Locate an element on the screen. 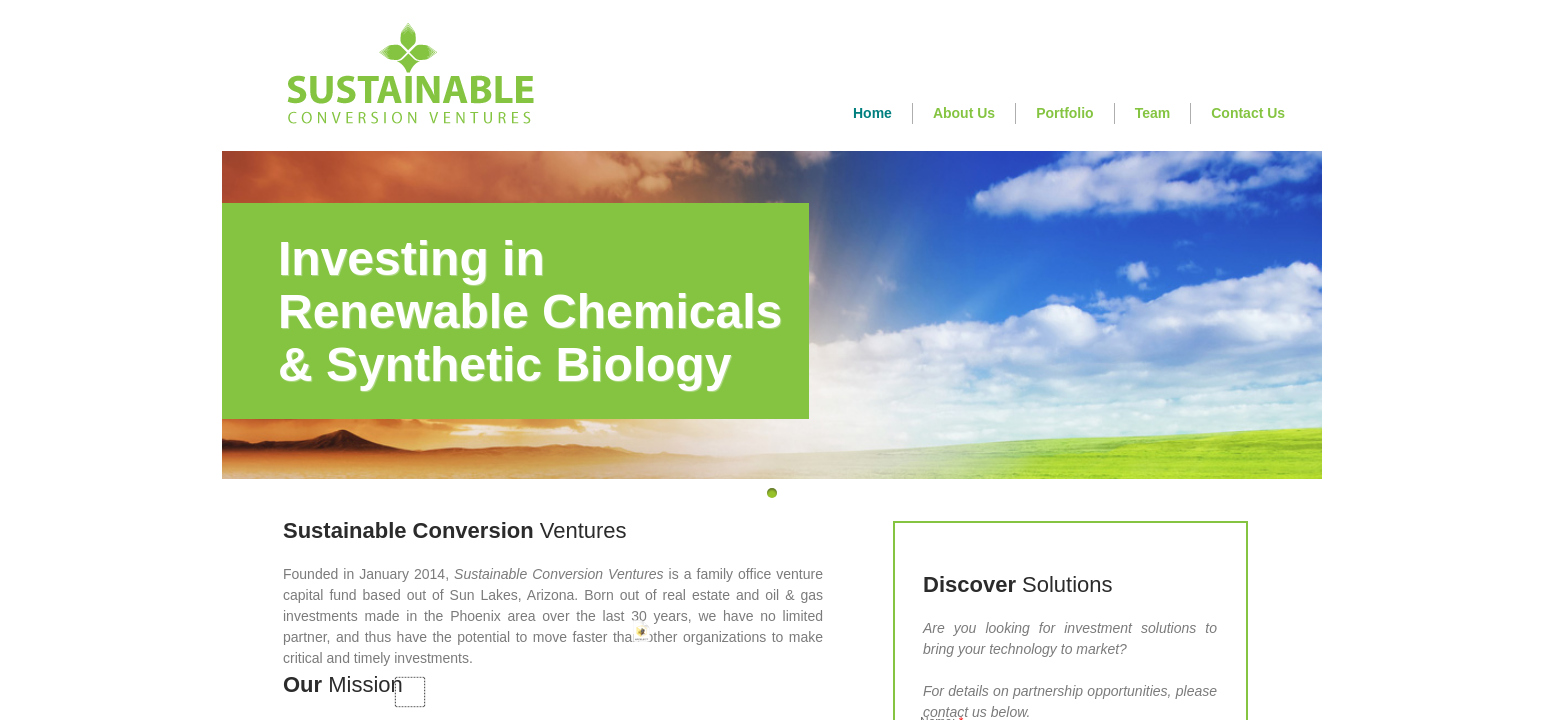 The image size is (1568, 720). open an augmented reality file or object is located at coordinates (641, 631).